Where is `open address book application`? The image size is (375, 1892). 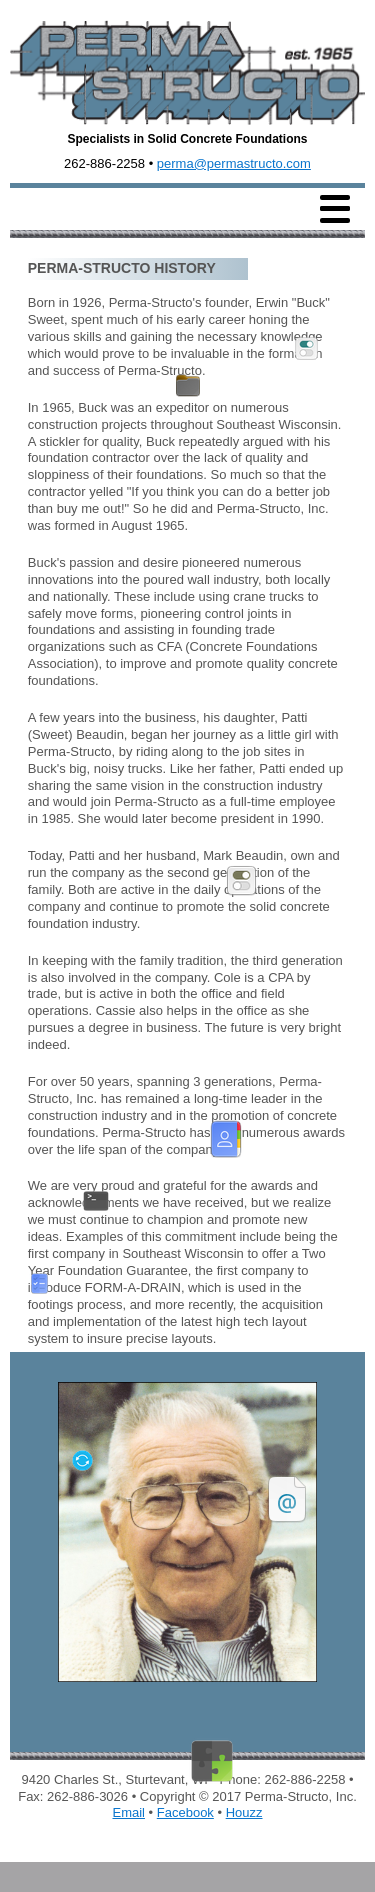
open address book application is located at coordinates (226, 1139).